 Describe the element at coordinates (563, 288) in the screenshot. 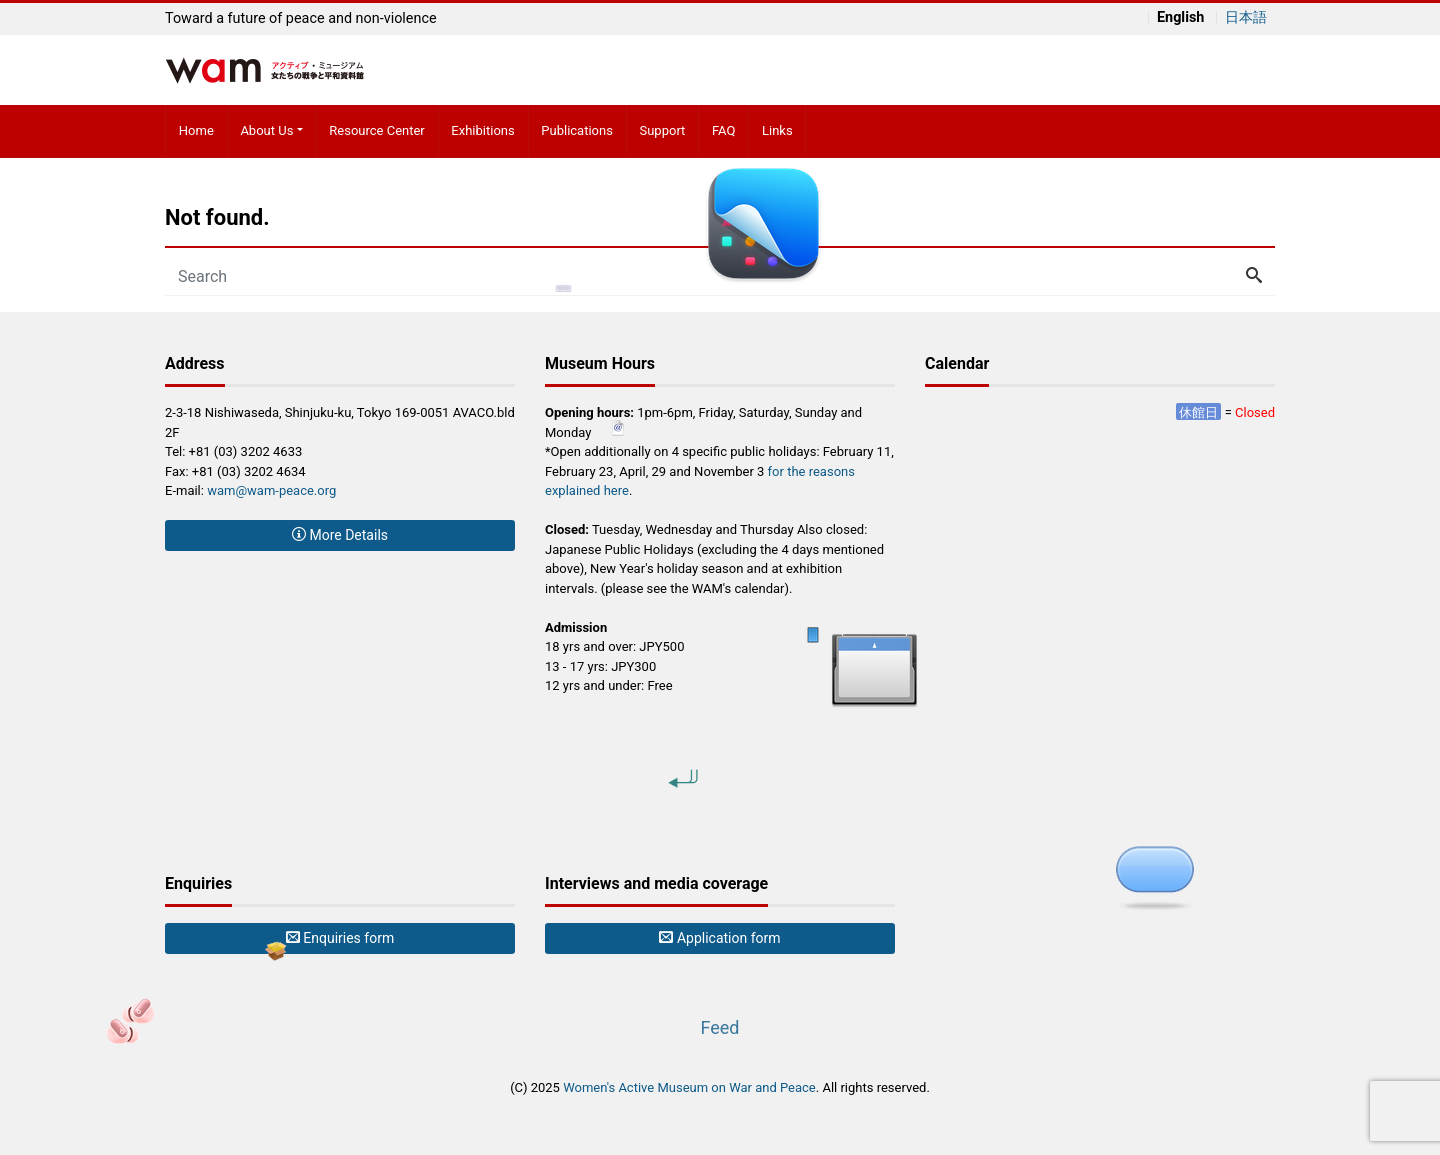

I see `indicates keyboard connected or active` at that location.